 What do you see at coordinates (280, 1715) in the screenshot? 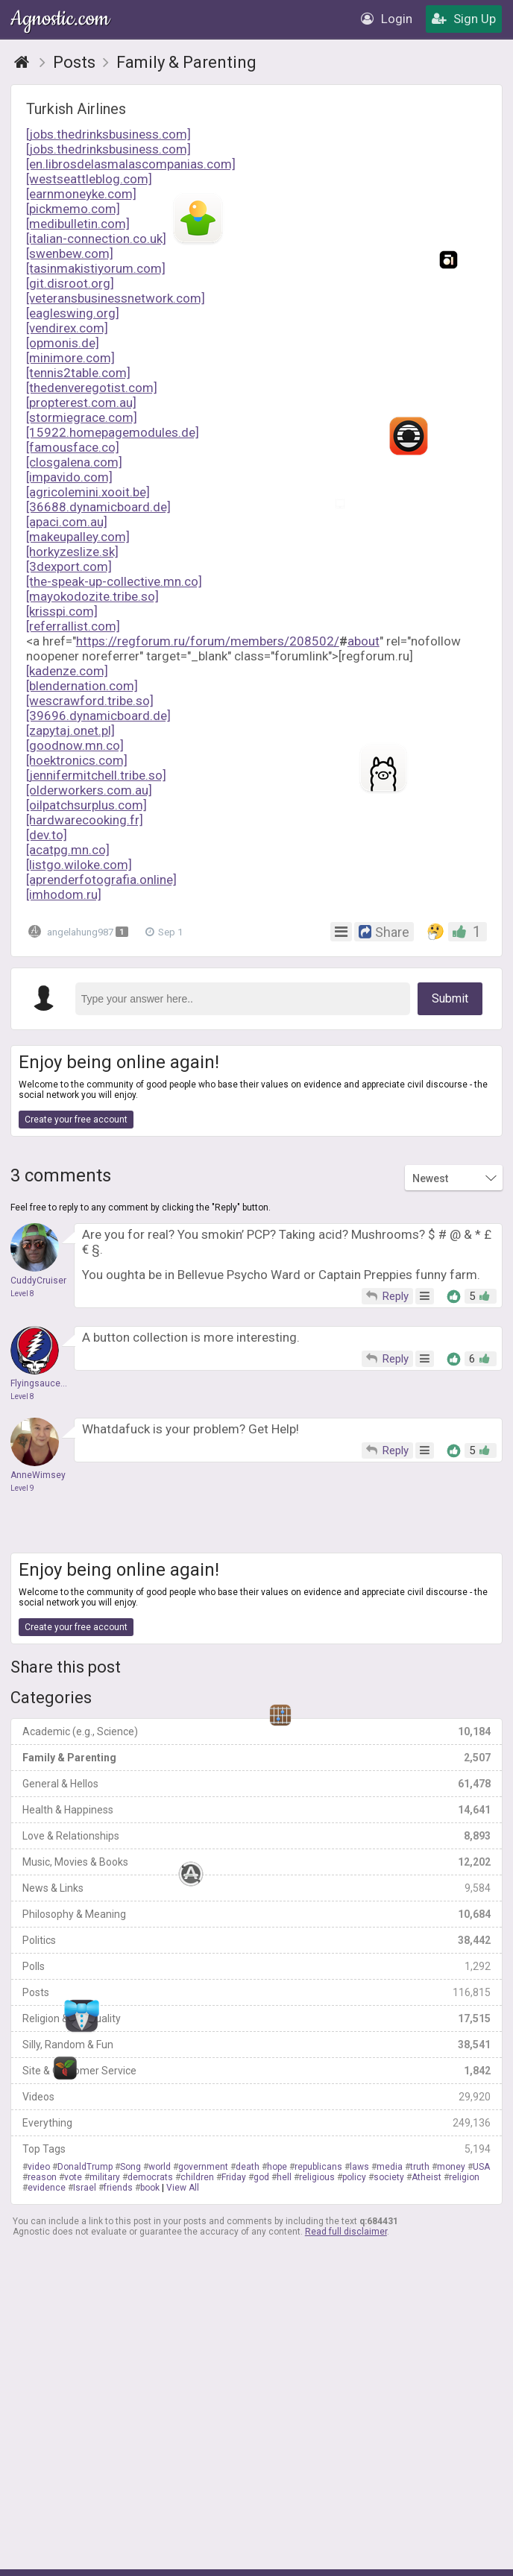
I see `open fretboard app for learning guitar chords` at bounding box center [280, 1715].